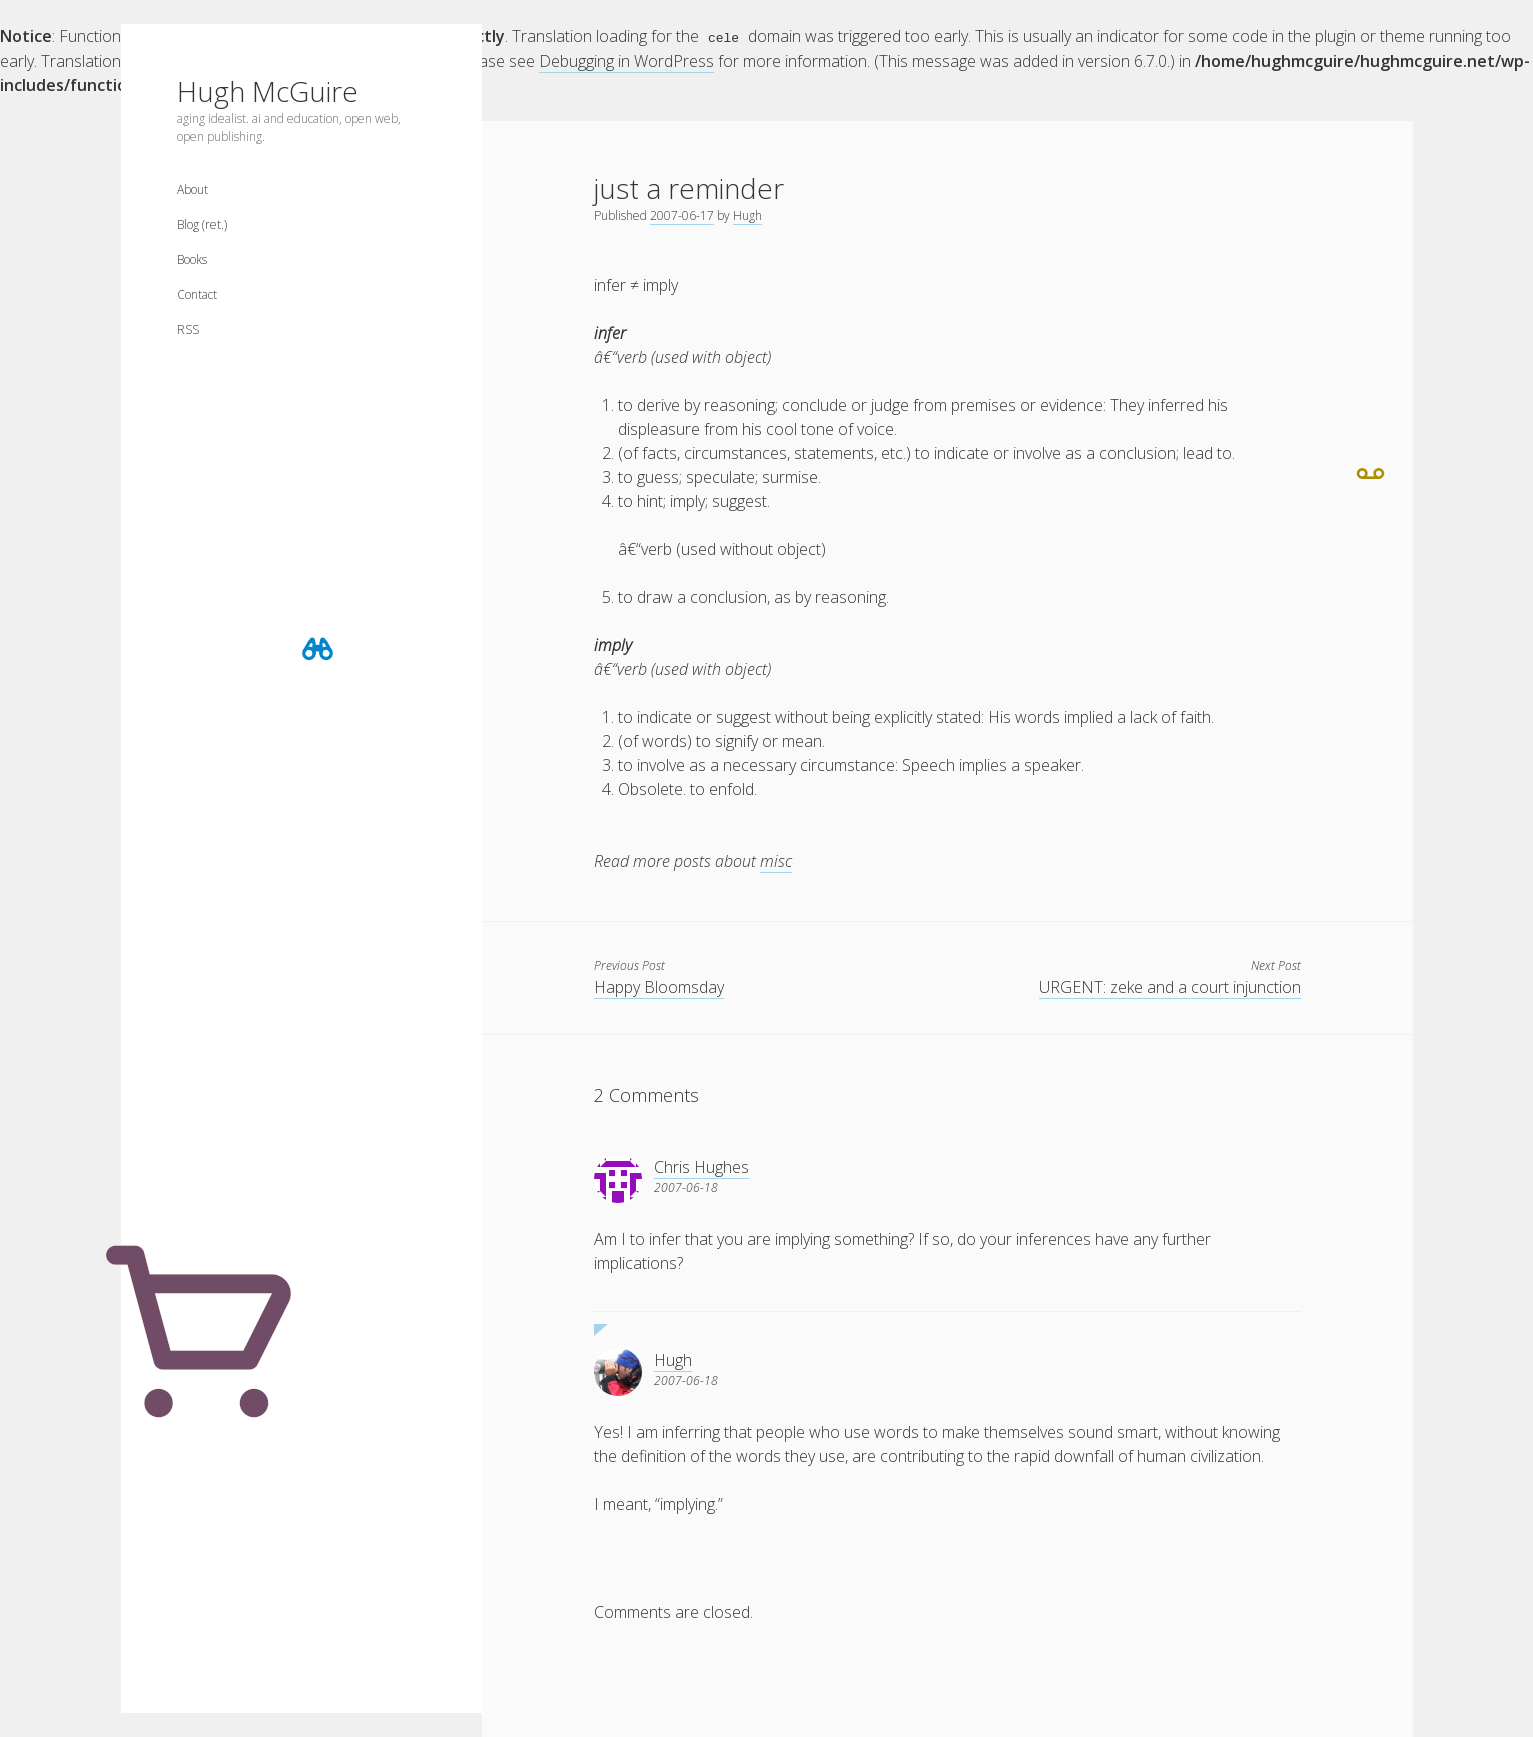  I want to click on search or explore content, so click(317, 646).